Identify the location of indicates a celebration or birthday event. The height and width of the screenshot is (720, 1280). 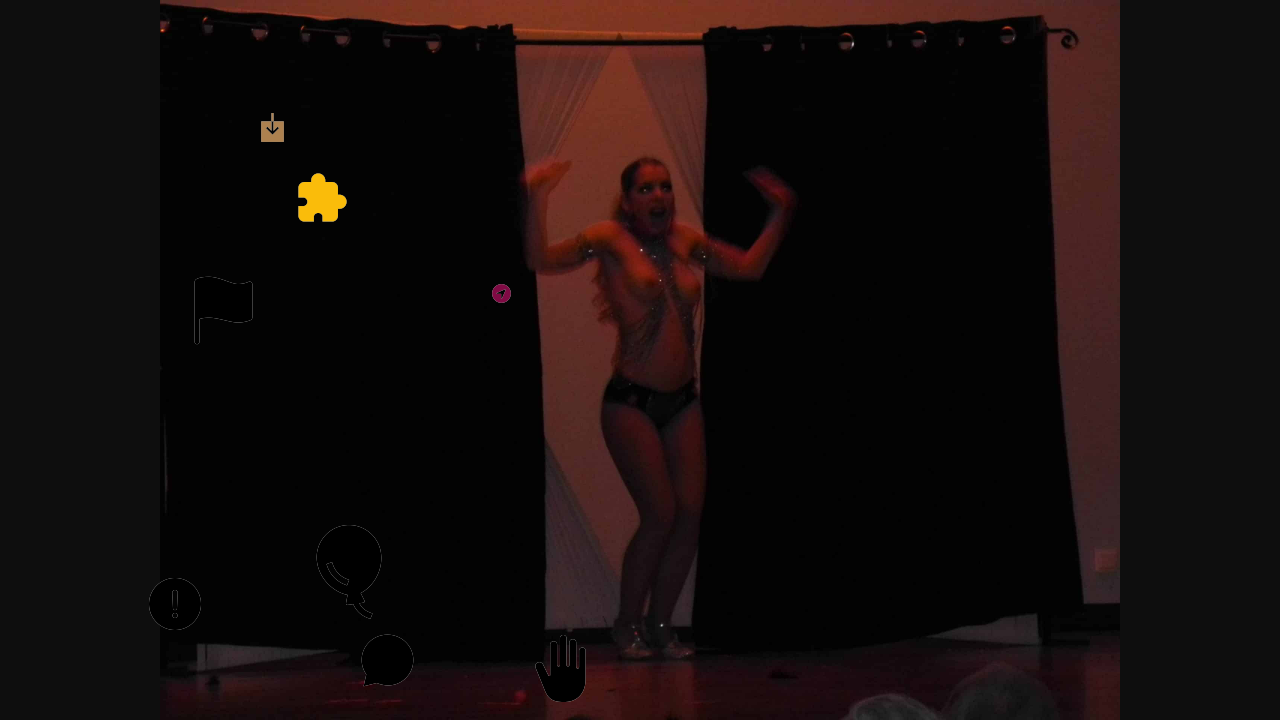
(349, 572).